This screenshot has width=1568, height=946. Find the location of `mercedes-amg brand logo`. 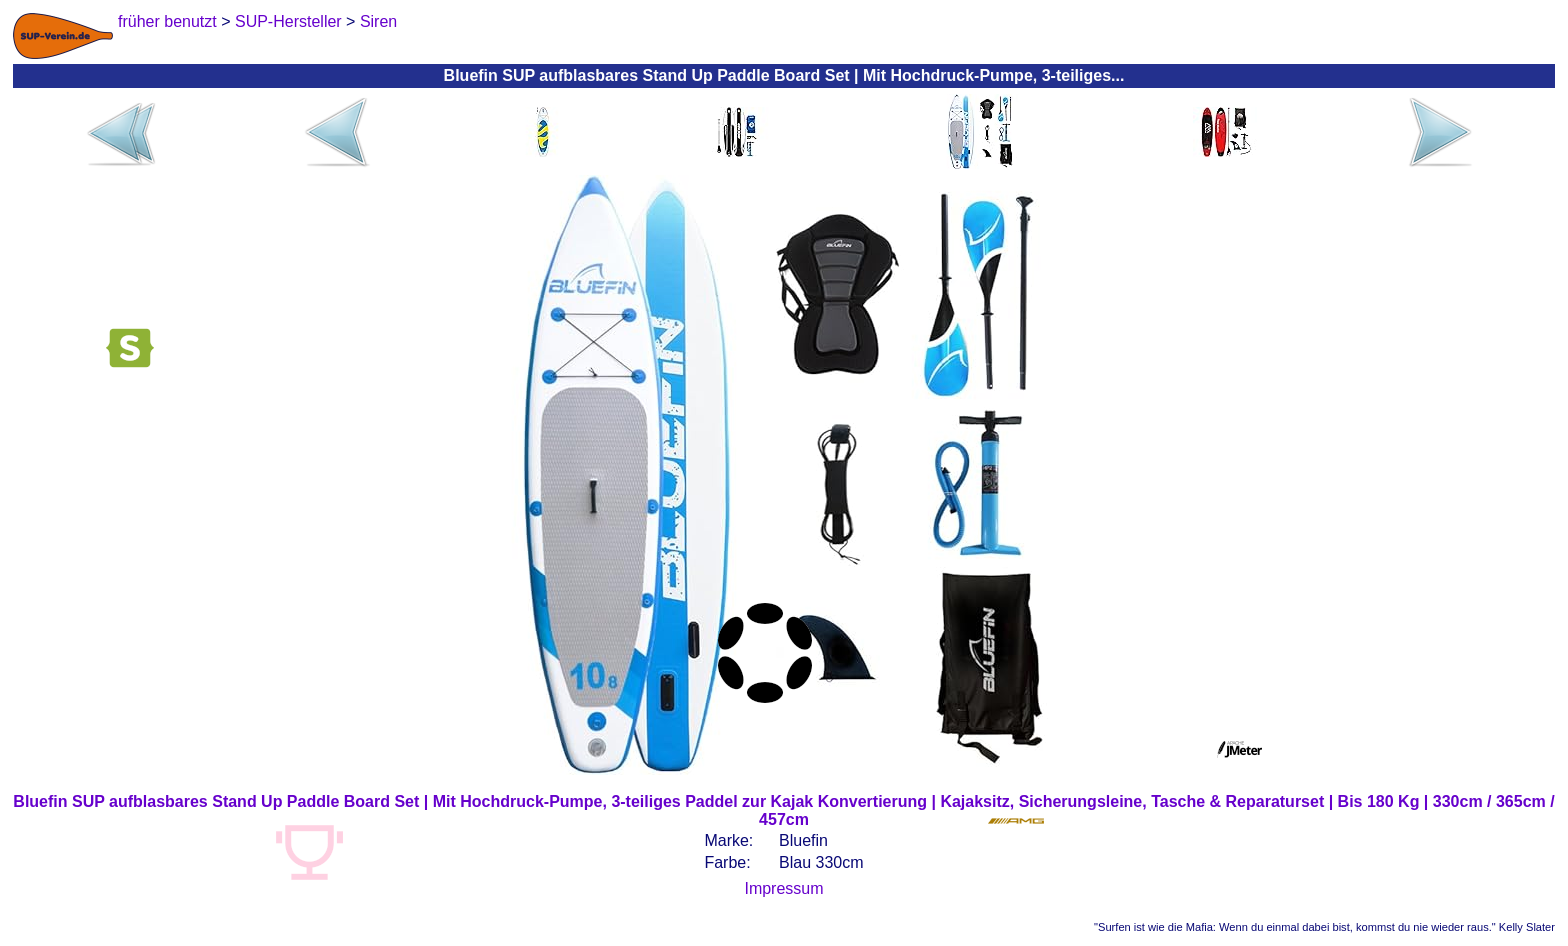

mercedes-amg brand logo is located at coordinates (1016, 821).